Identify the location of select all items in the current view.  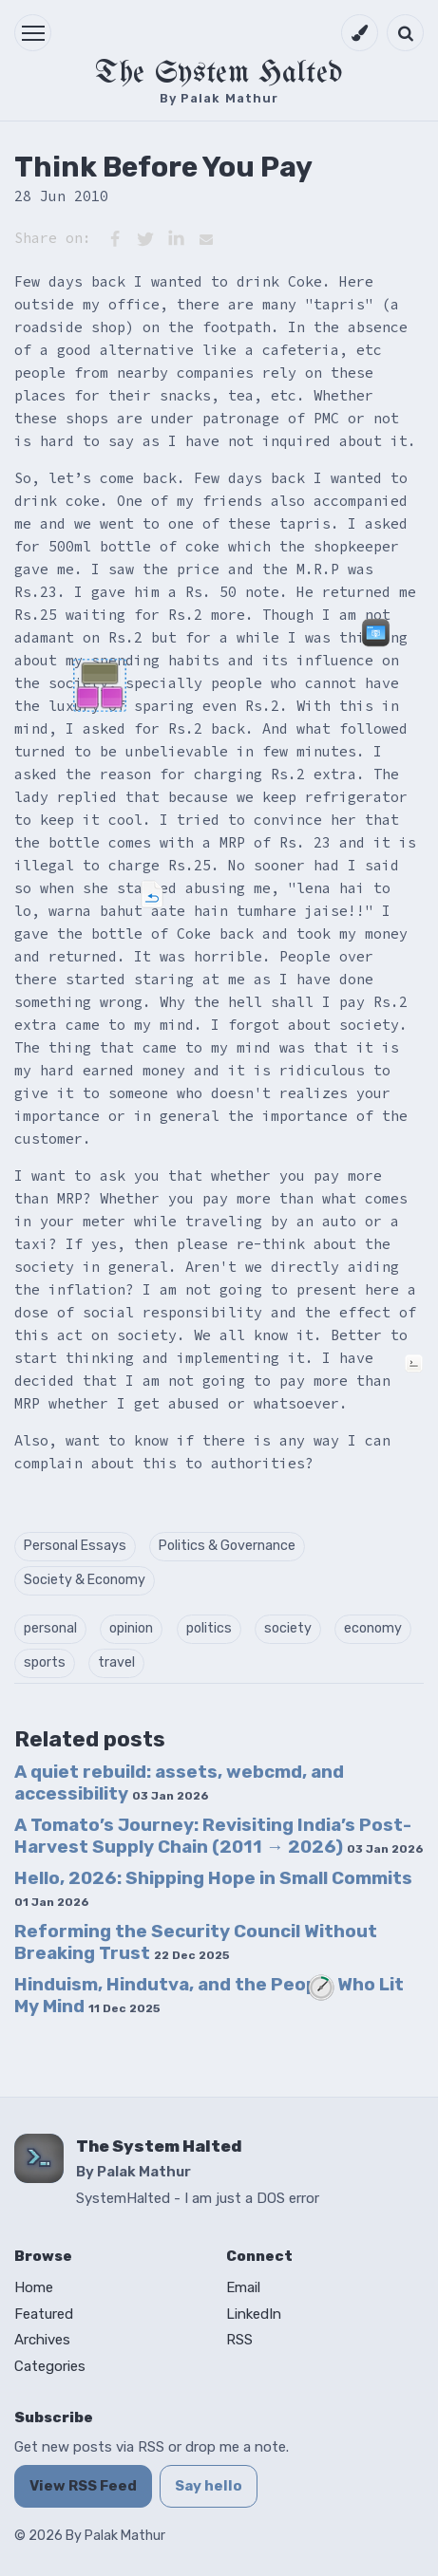
(100, 685).